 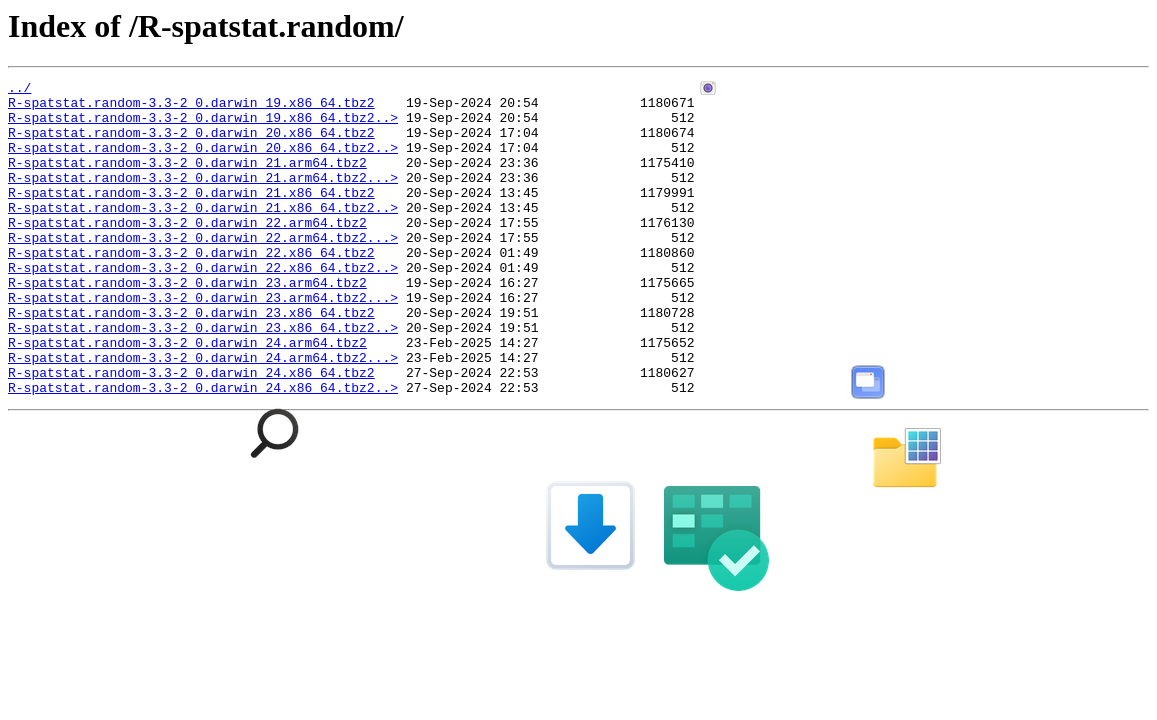 What do you see at coordinates (708, 88) in the screenshot?
I see `open the camera app` at bounding box center [708, 88].